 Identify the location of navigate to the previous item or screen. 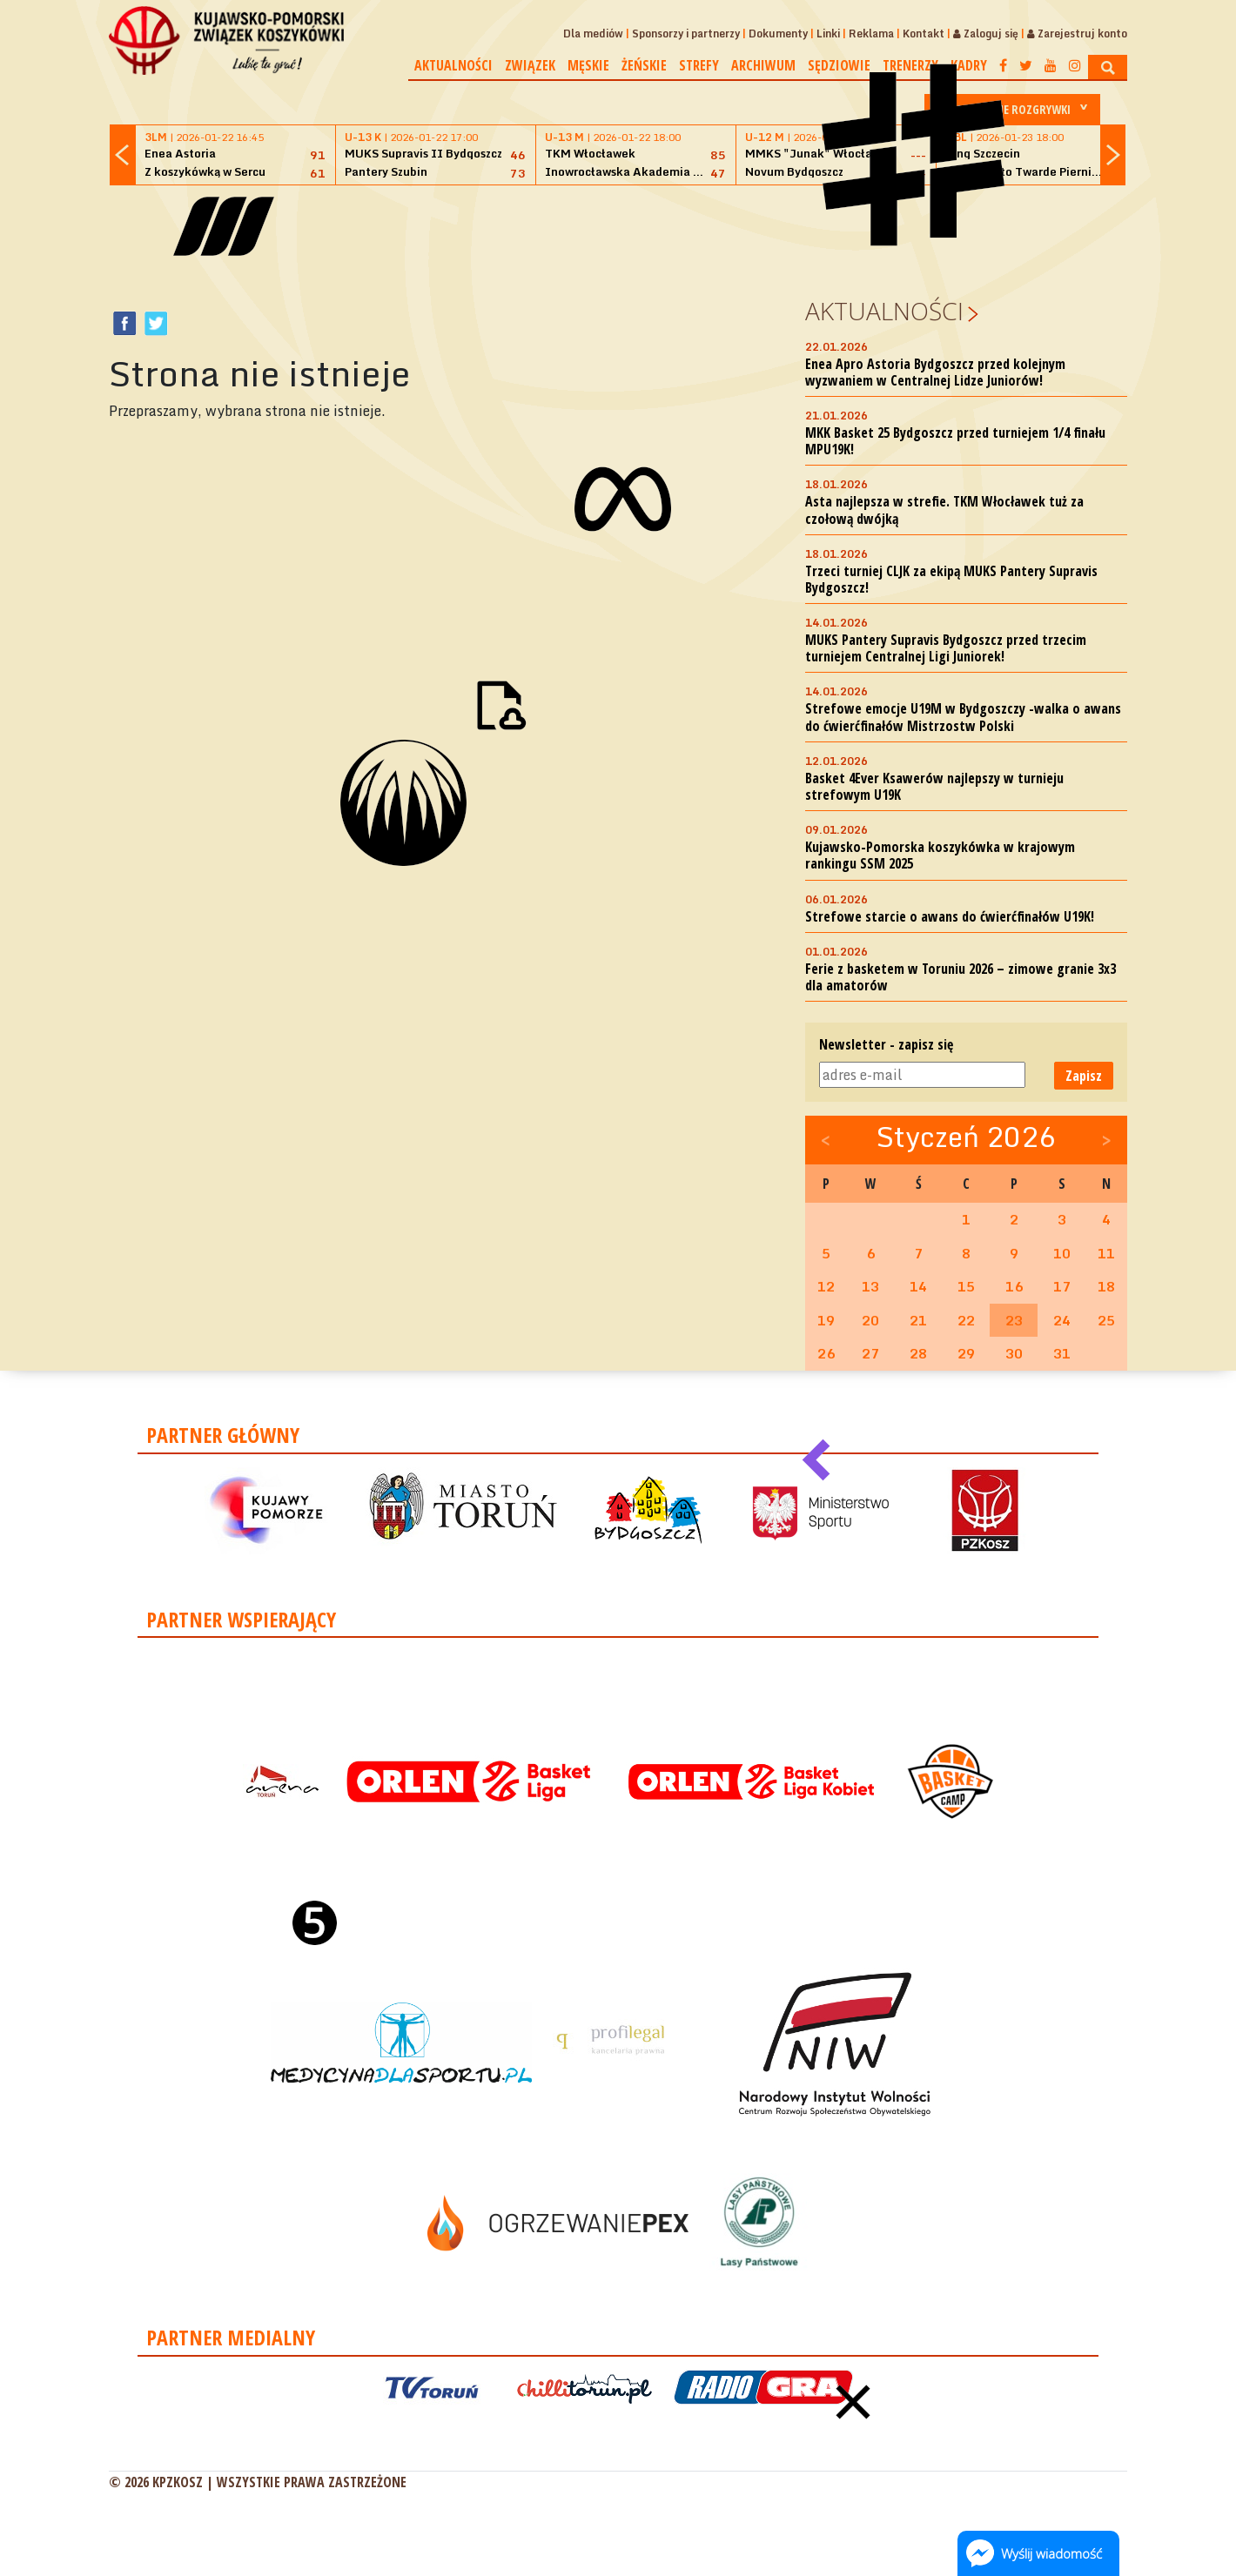
(816, 1459).